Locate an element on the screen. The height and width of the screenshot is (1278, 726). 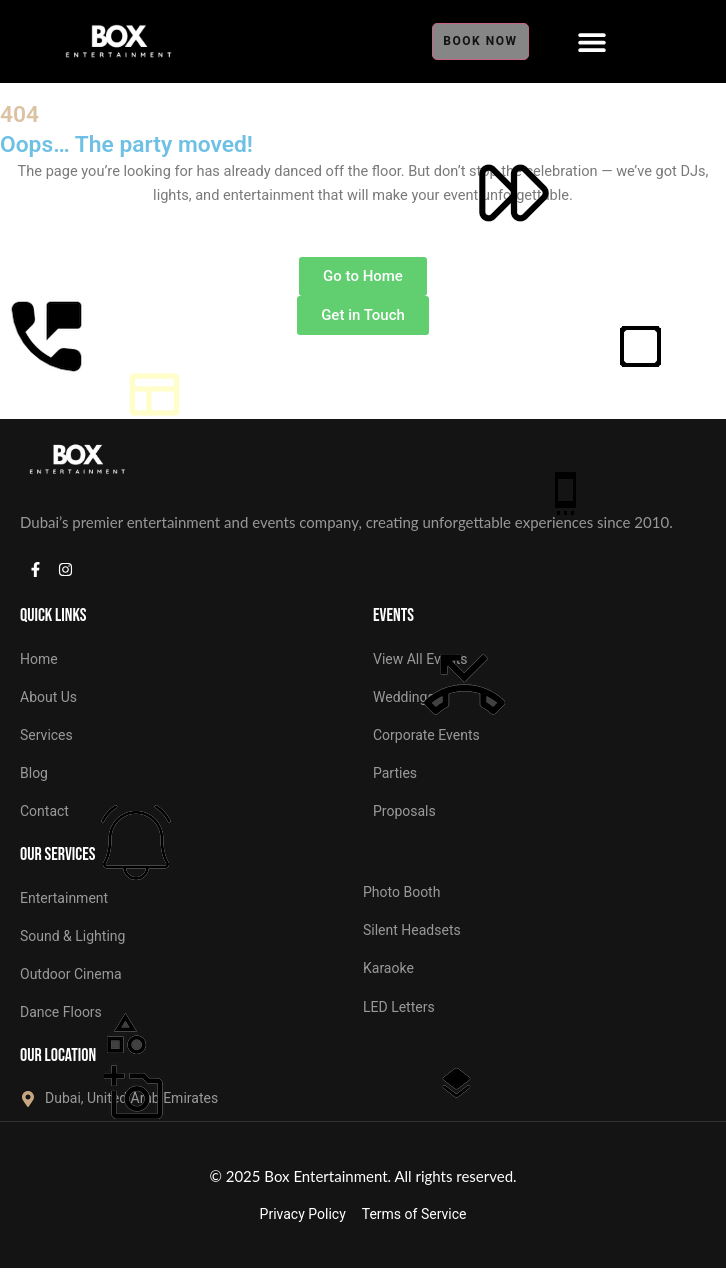
browse or filter by category is located at coordinates (125, 1033).